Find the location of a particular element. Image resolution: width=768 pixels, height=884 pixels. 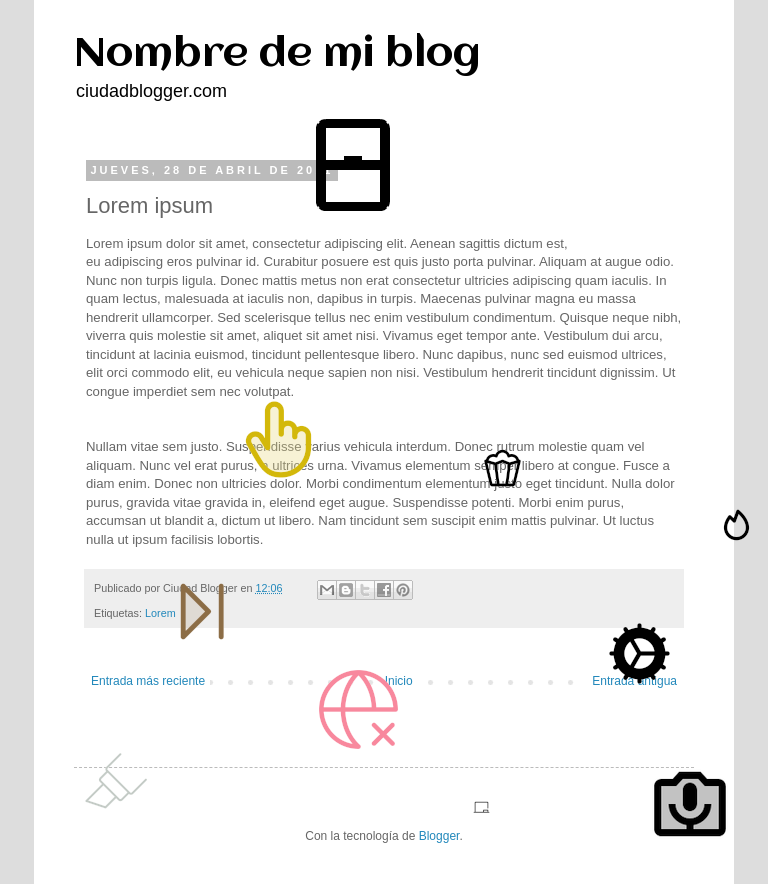

open whiteboard or presentation mode is located at coordinates (481, 807).